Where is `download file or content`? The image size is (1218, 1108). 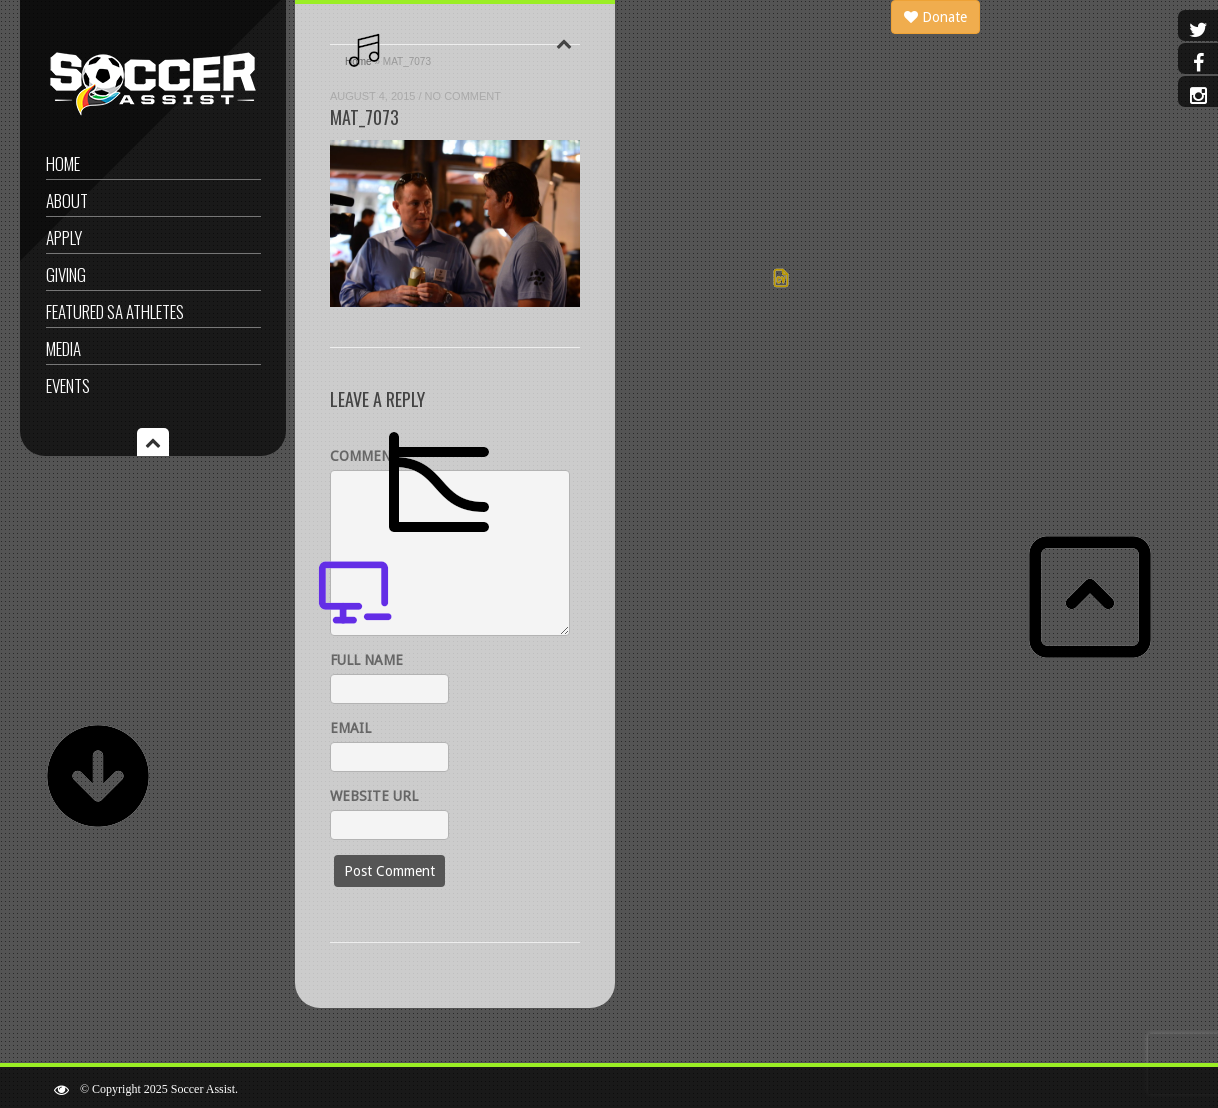
download file or content is located at coordinates (98, 776).